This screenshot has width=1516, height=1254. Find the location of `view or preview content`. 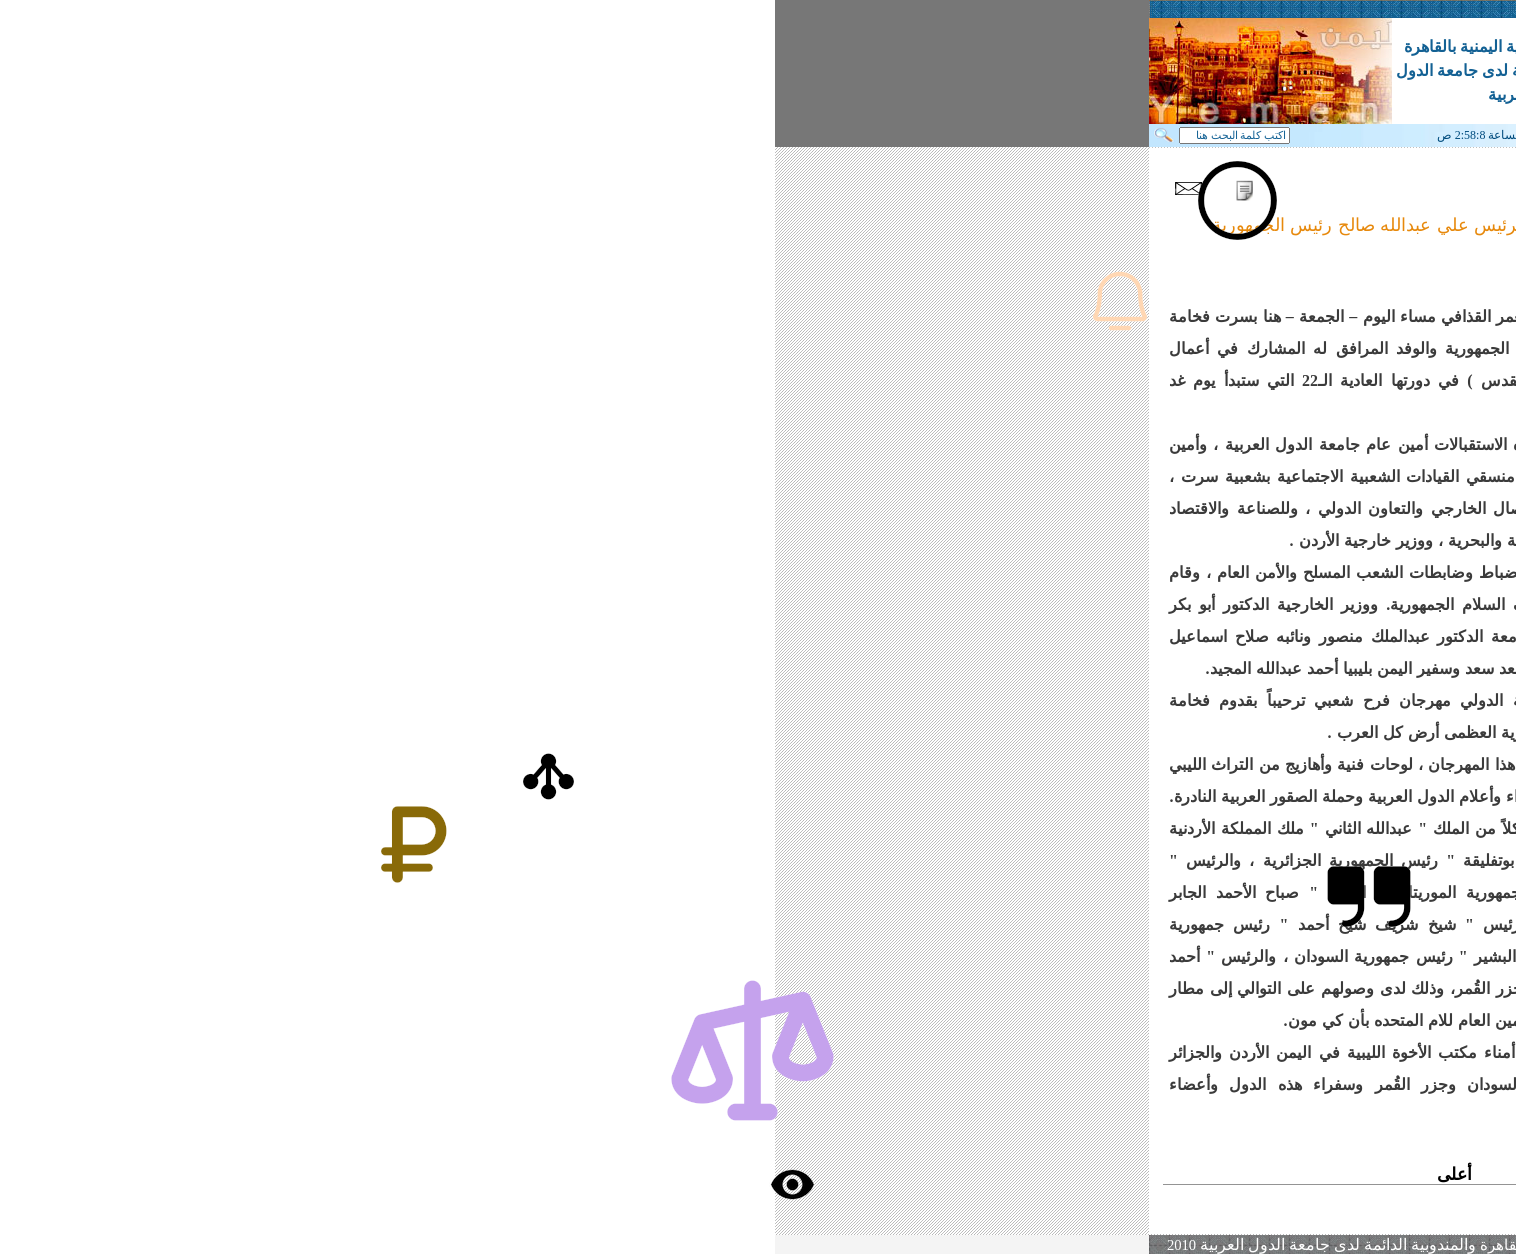

view or preview content is located at coordinates (792, 1184).